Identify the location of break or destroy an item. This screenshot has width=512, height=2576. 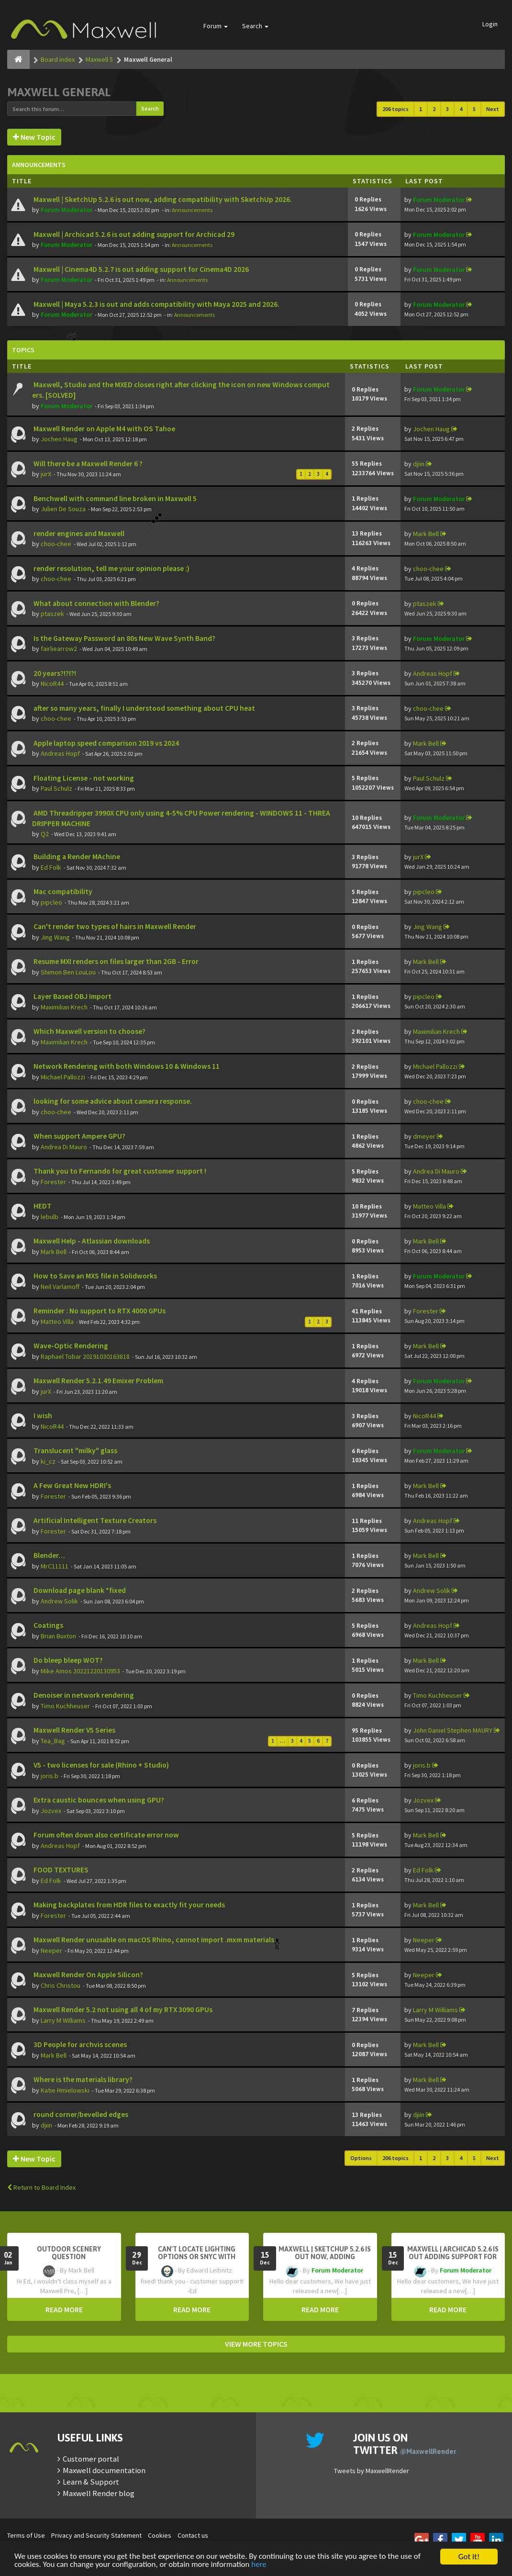
(71, 336).